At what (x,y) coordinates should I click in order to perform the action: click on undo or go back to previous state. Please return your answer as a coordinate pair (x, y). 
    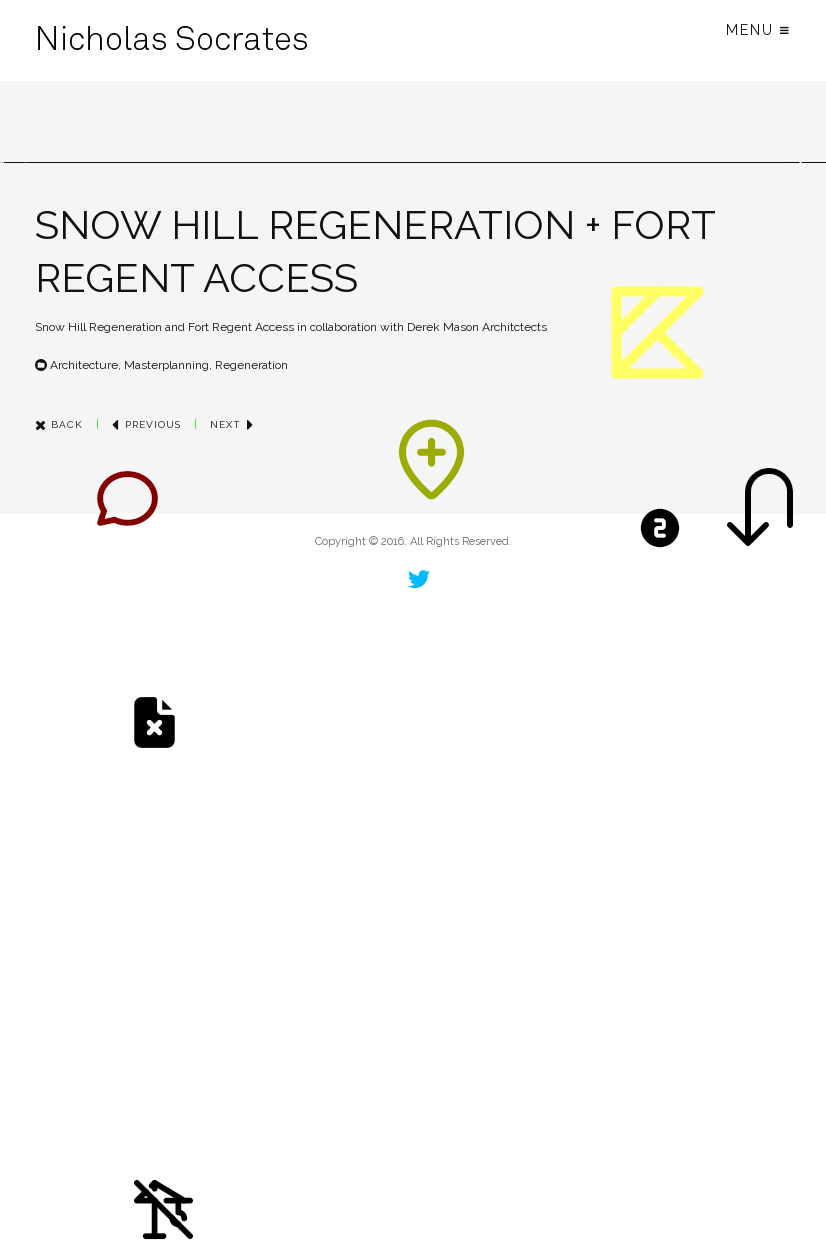
    Looking at the image, I should click on (763, 507).